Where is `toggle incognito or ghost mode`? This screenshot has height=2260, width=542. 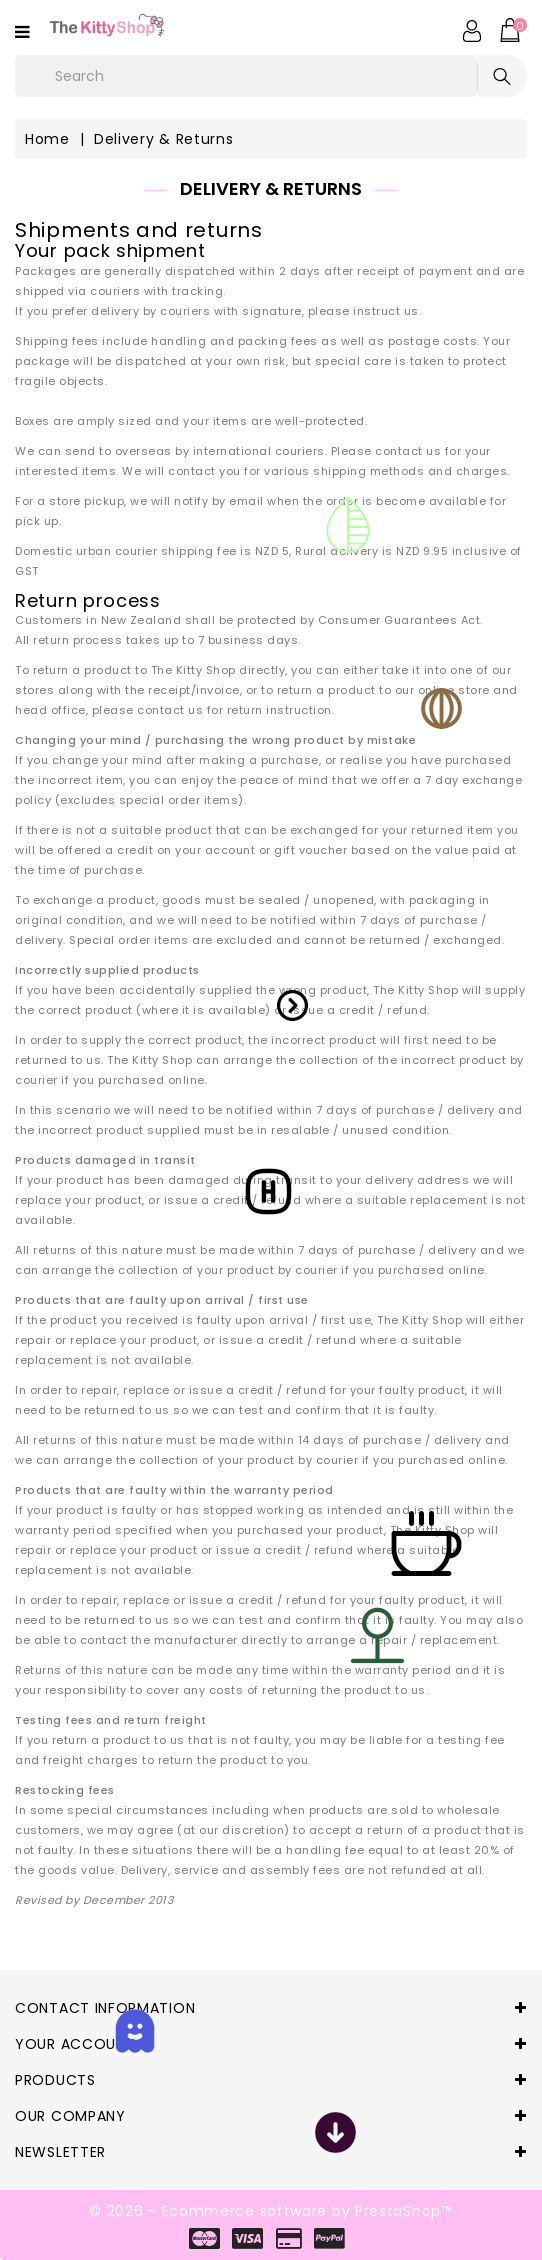
toggle incognito or ghost mode is located at coordinates (135, 2031).